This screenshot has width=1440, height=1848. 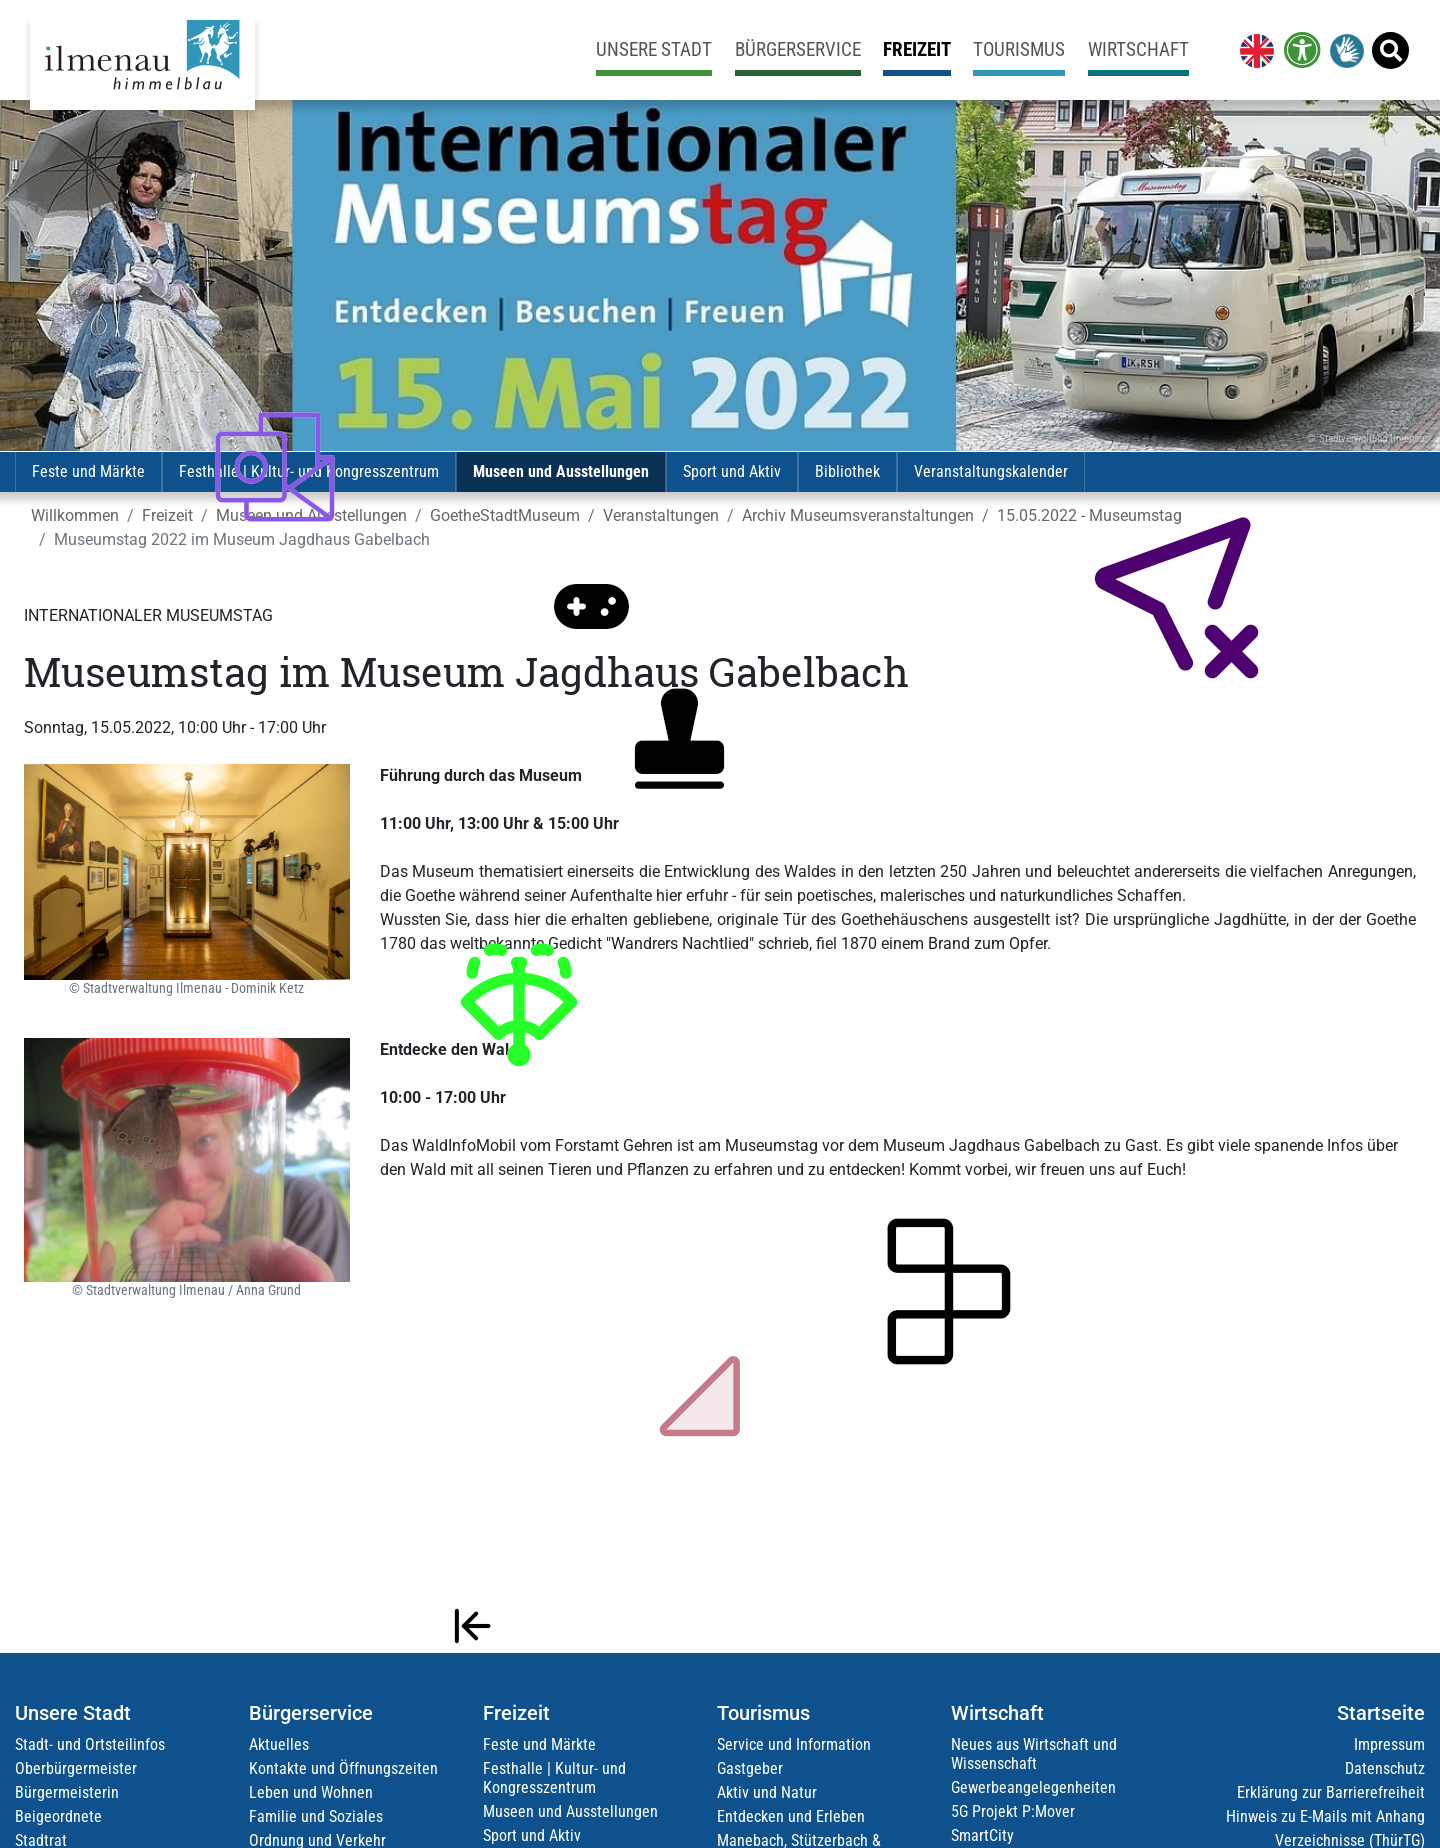 I want to click on open Replit coding environment, so click(x=937, y=1291).